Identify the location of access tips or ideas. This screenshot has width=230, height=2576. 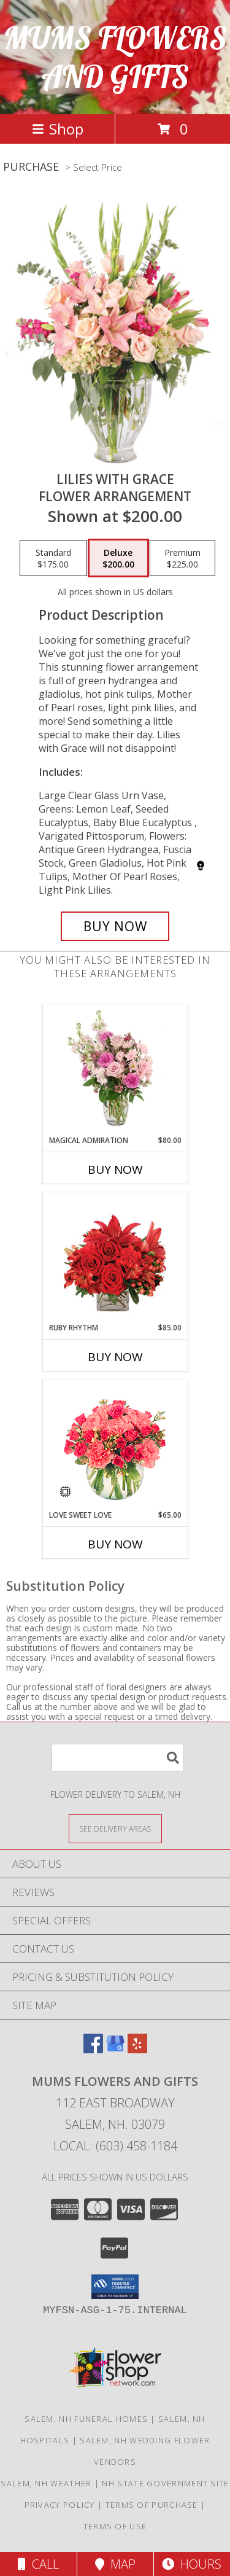
(201, 865).